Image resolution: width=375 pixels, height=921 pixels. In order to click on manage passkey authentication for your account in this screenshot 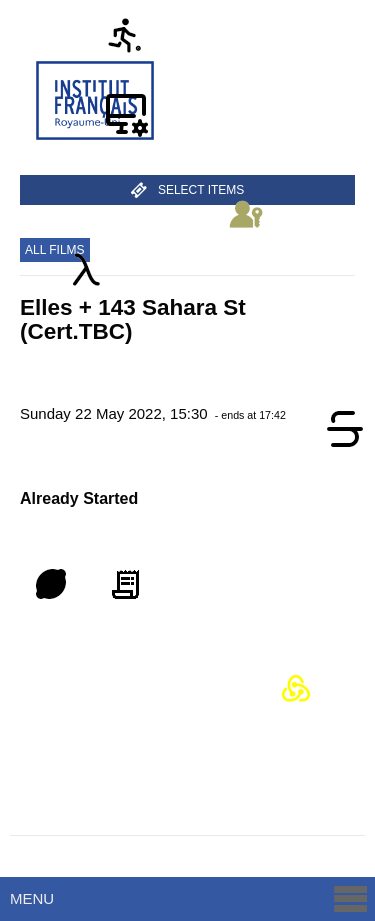, I will do `click(246, 215)`.